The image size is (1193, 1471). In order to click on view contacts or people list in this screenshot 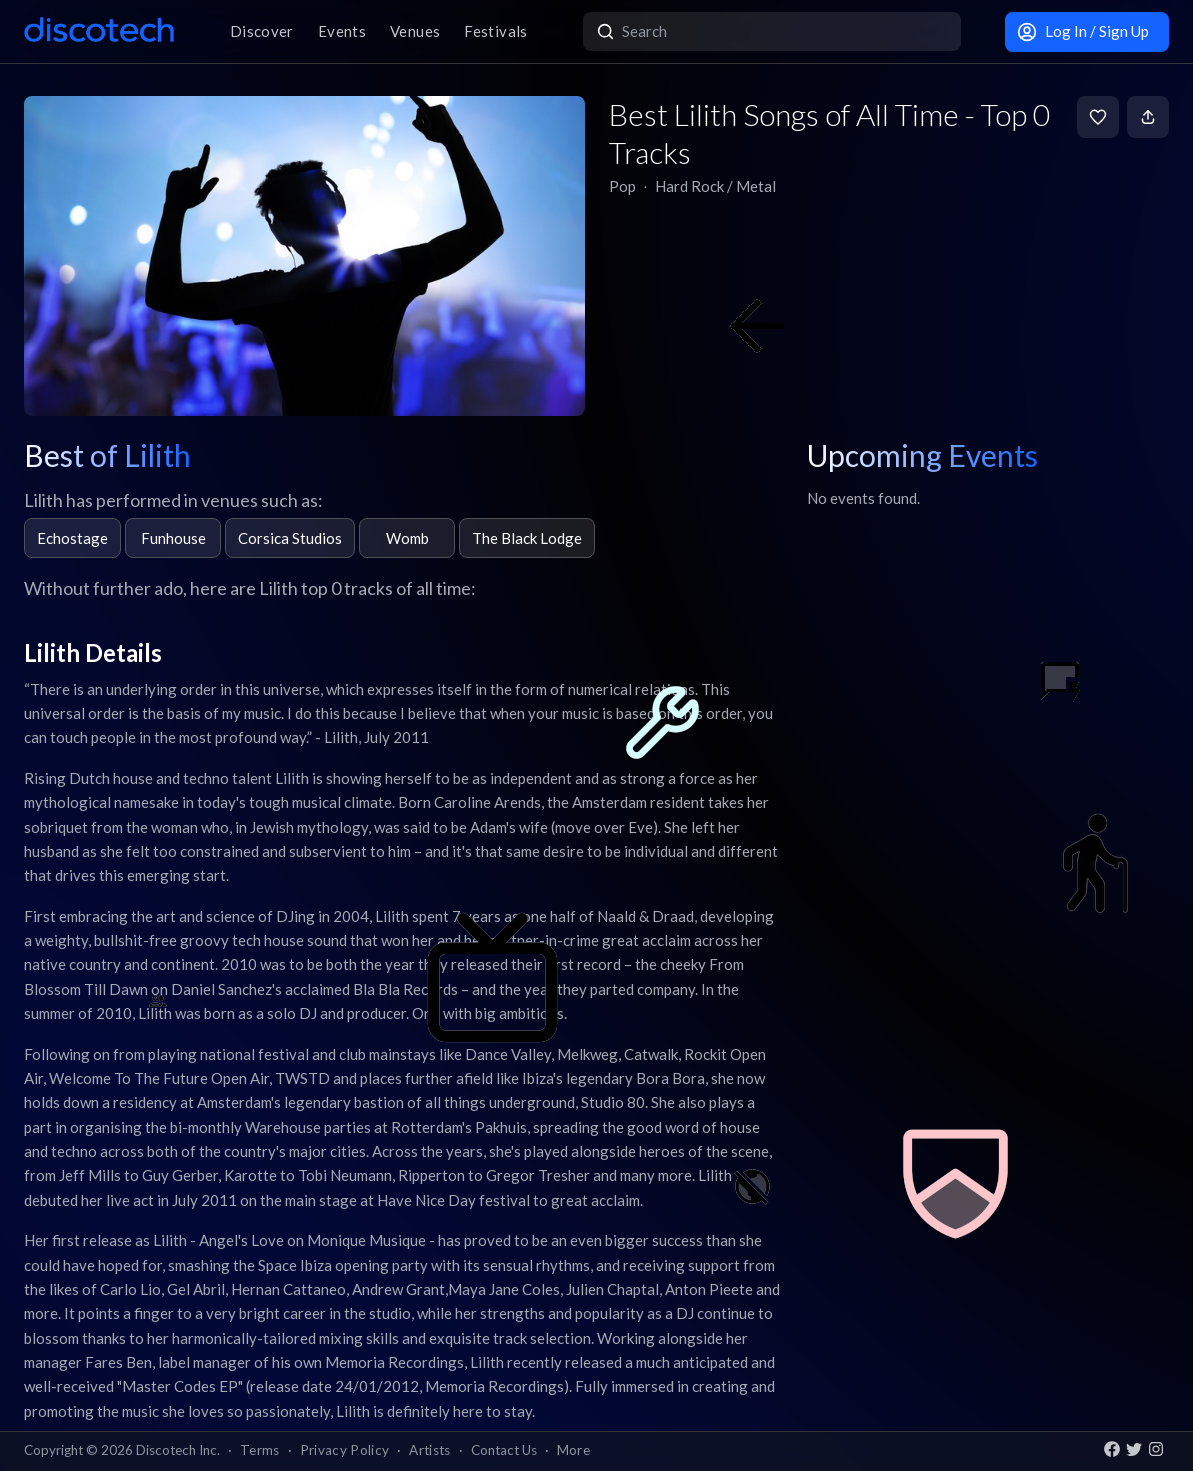, I will do `click(158, 1001)`.